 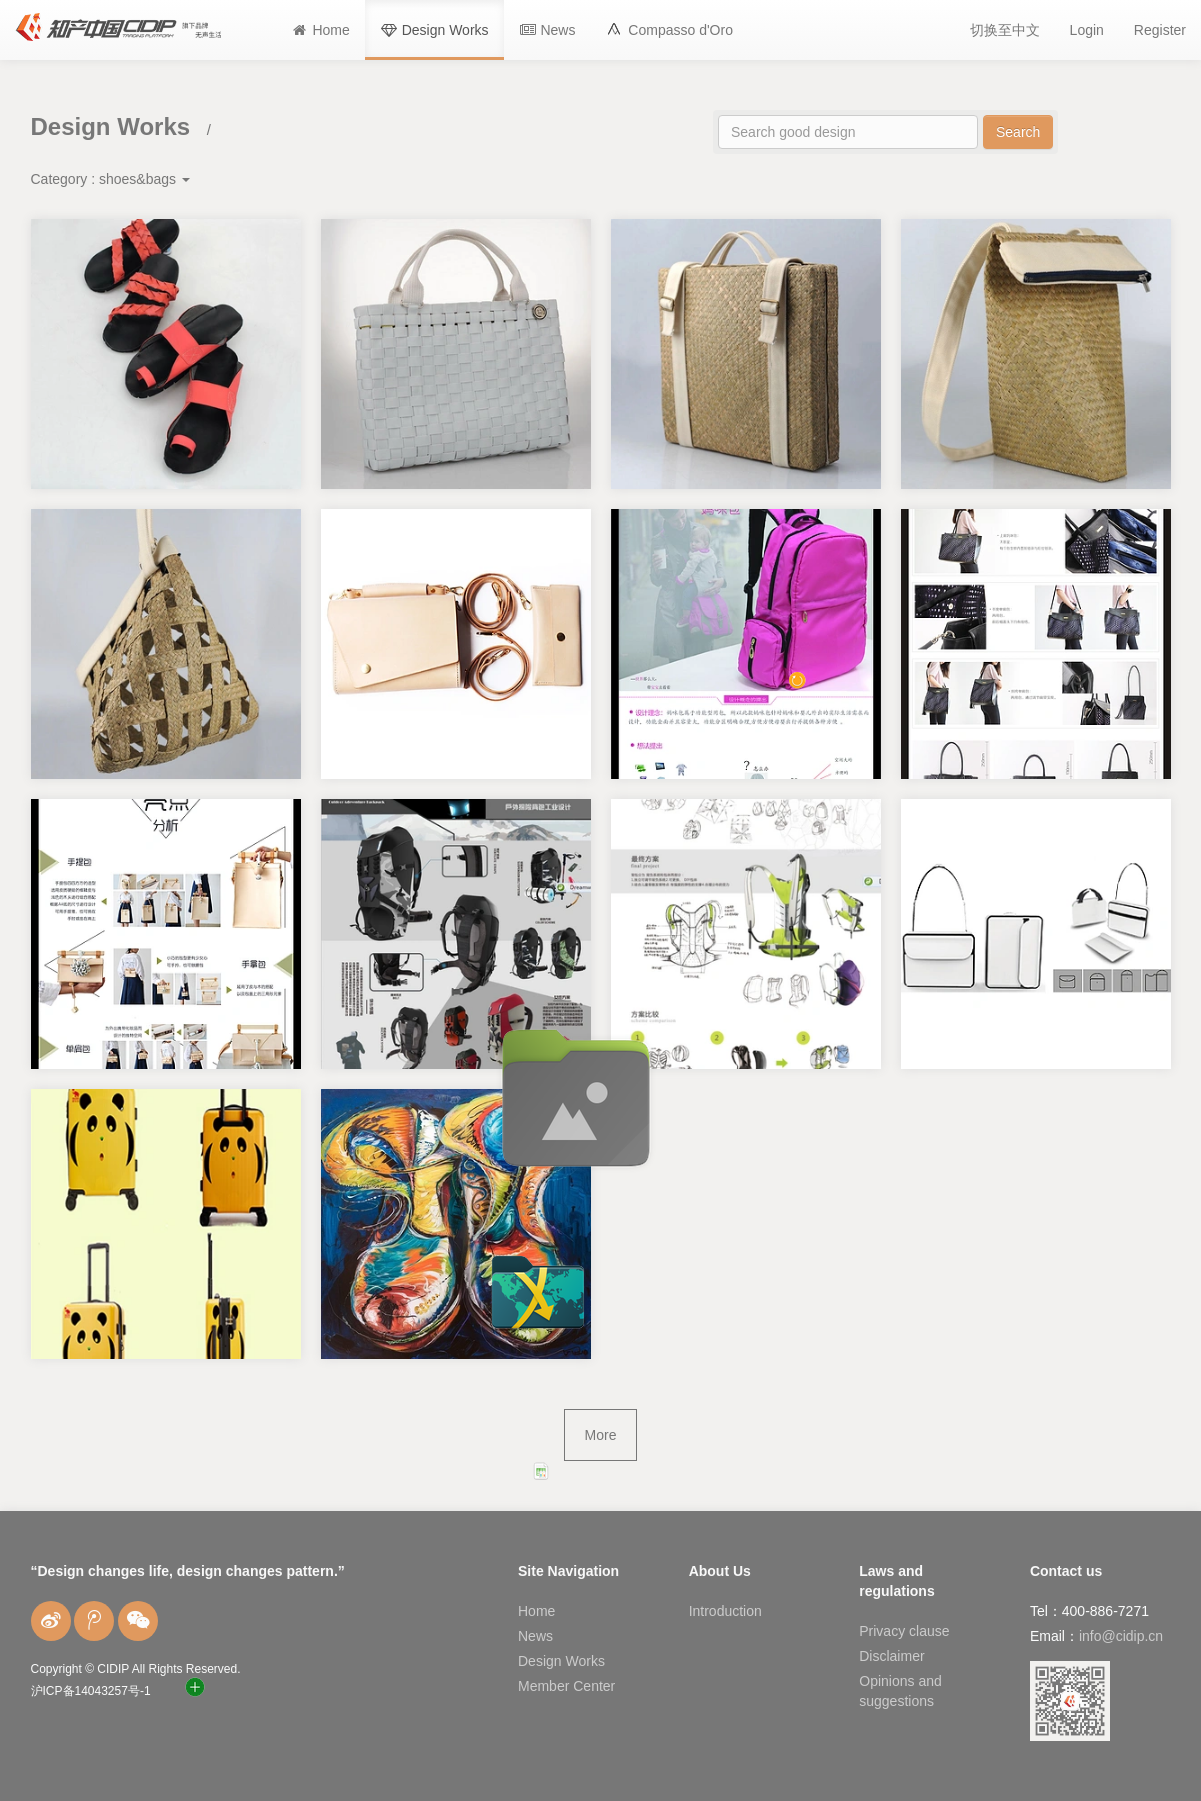 I want to click on openoffice calc spreadsheet file, so click(x=541, y=1471).